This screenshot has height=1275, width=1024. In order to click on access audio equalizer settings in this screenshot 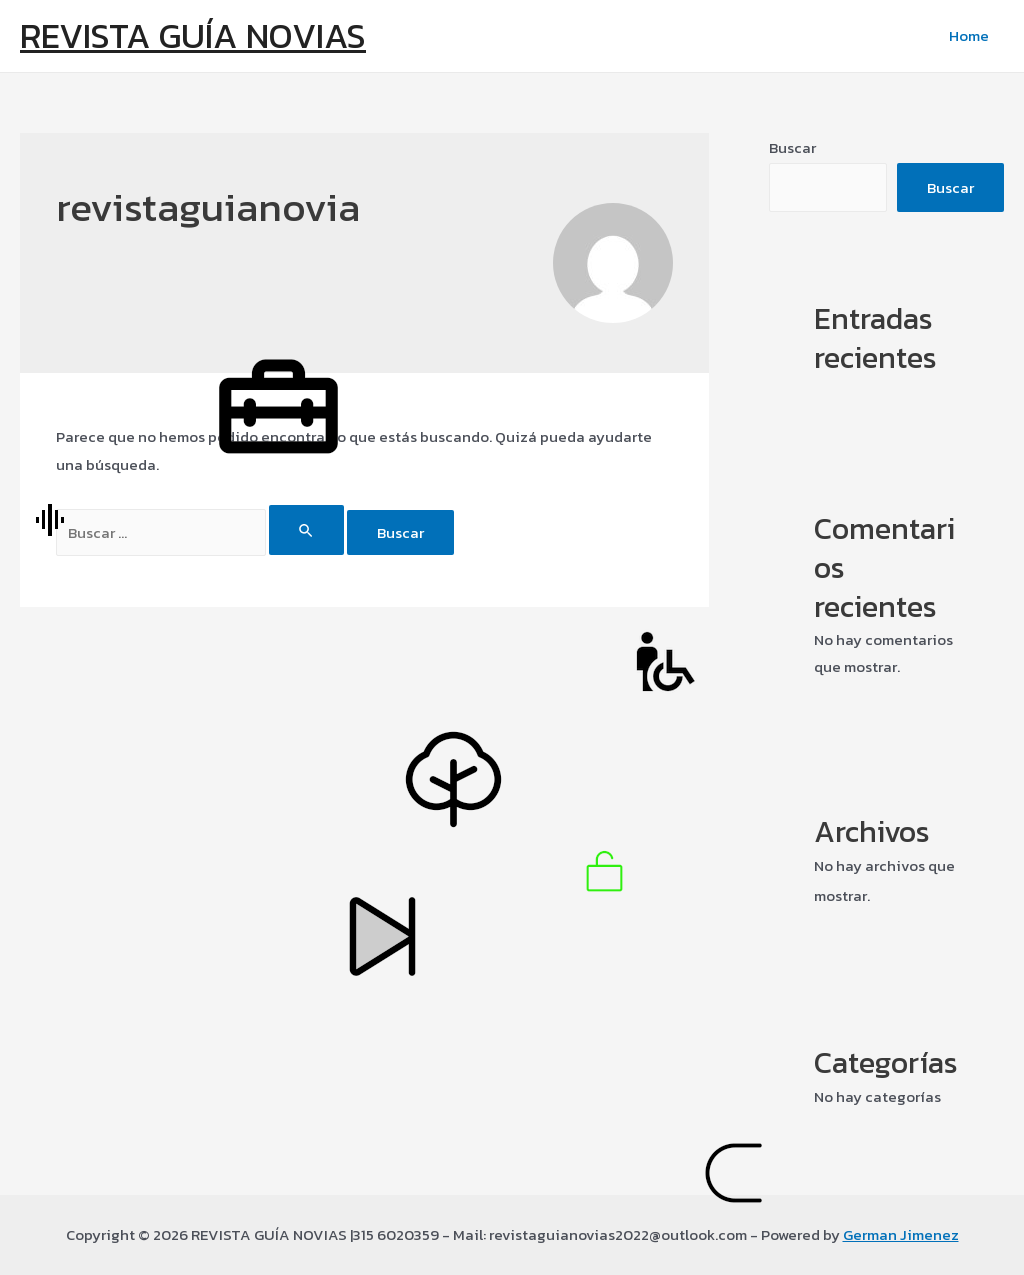, I will do `click(50, 520)`.